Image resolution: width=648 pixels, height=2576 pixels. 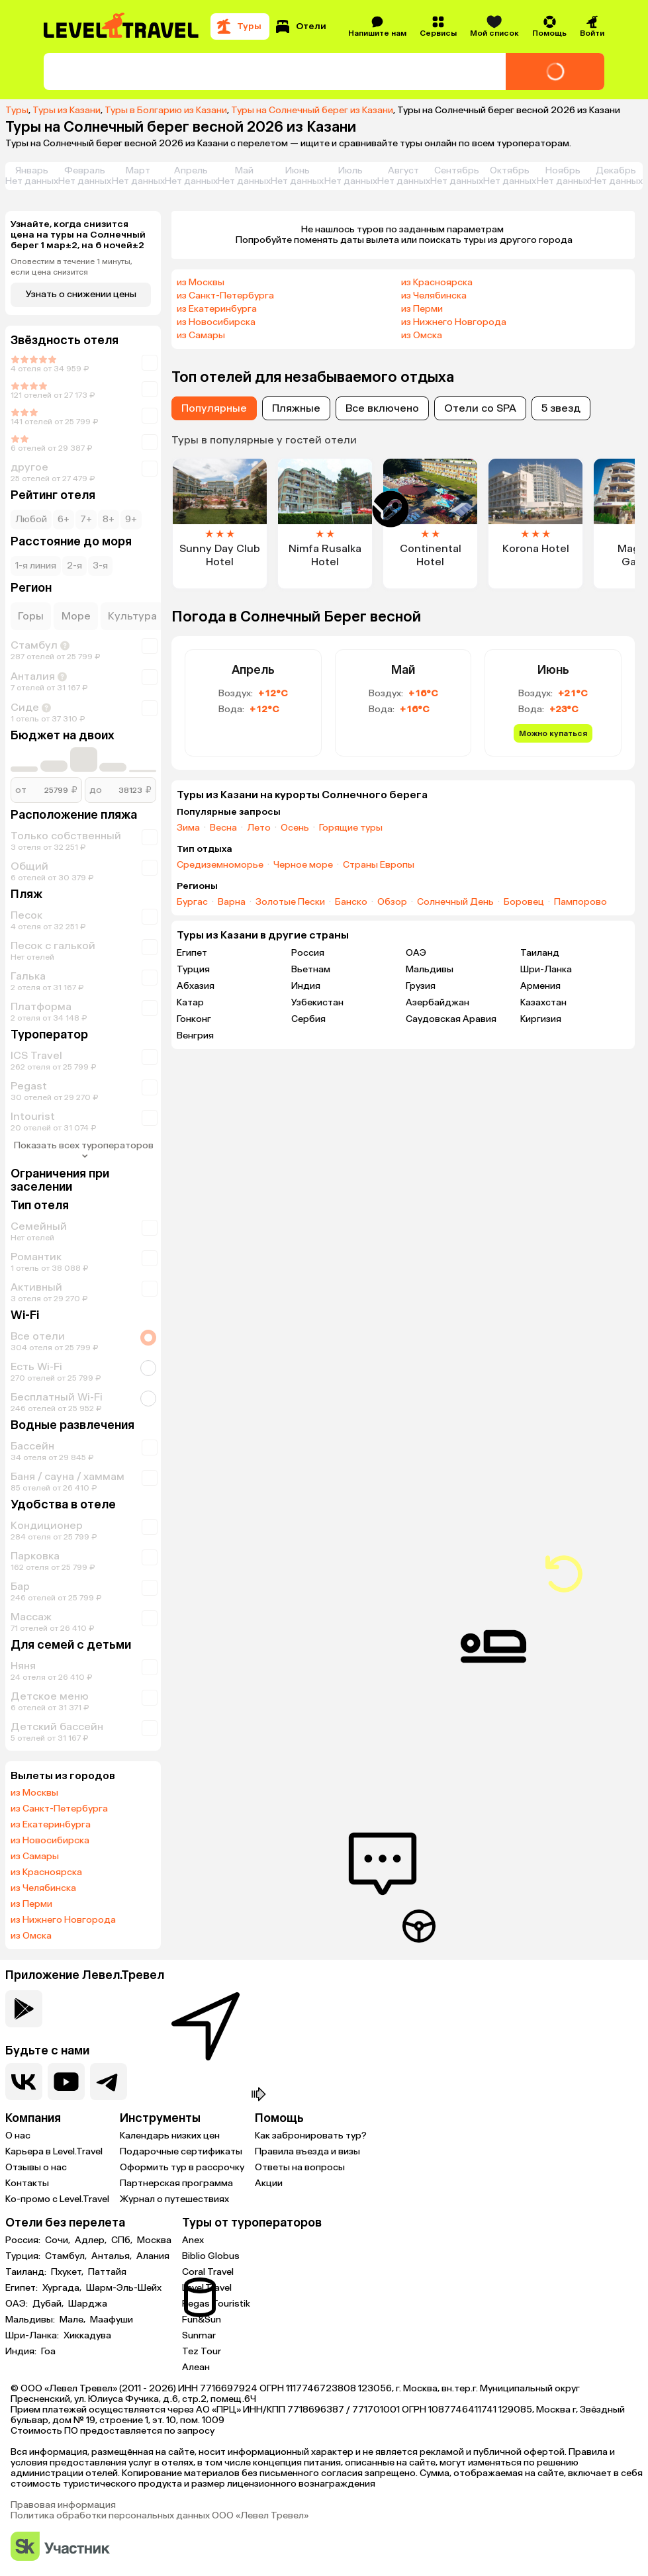 I want to click on open chat or messaging, so click(x=383, y=1861).